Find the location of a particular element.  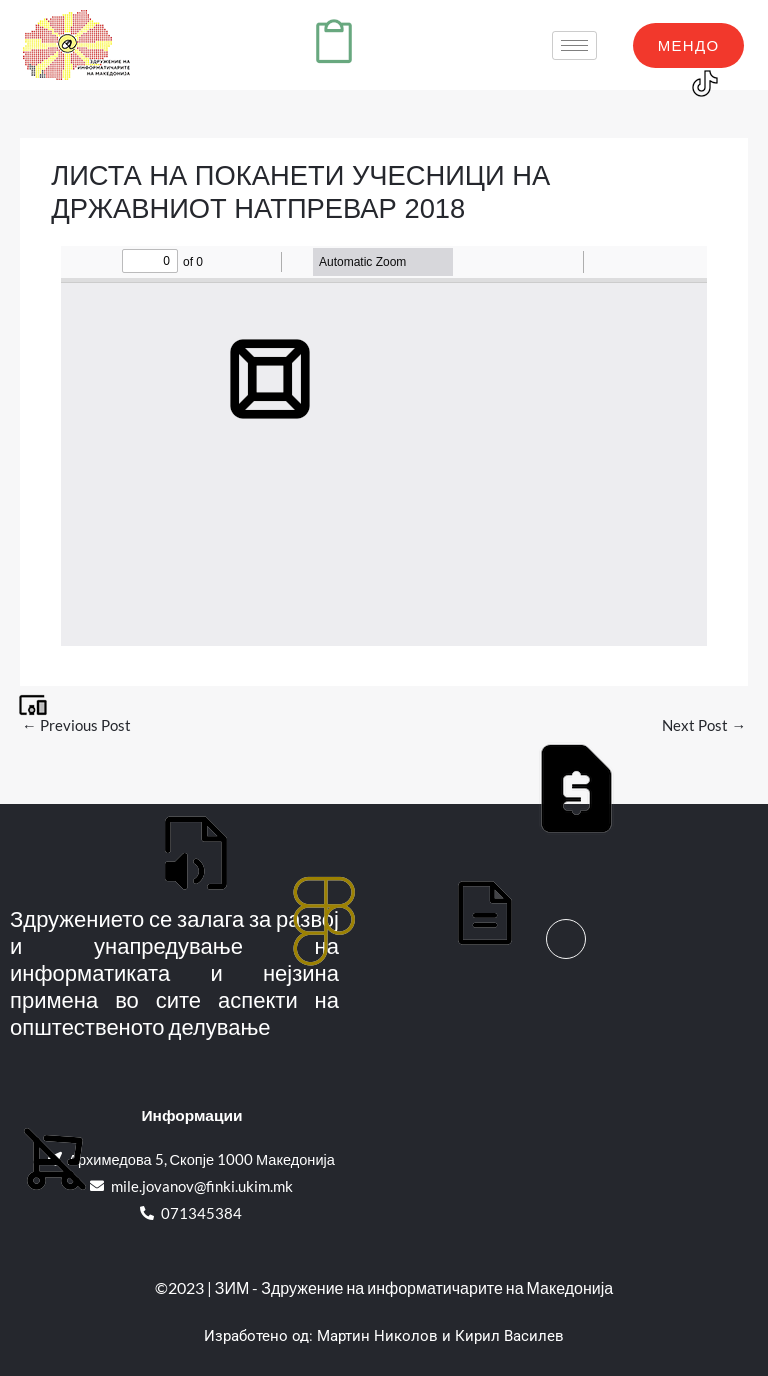

view other connected devices is located at coordinates (33, 705).